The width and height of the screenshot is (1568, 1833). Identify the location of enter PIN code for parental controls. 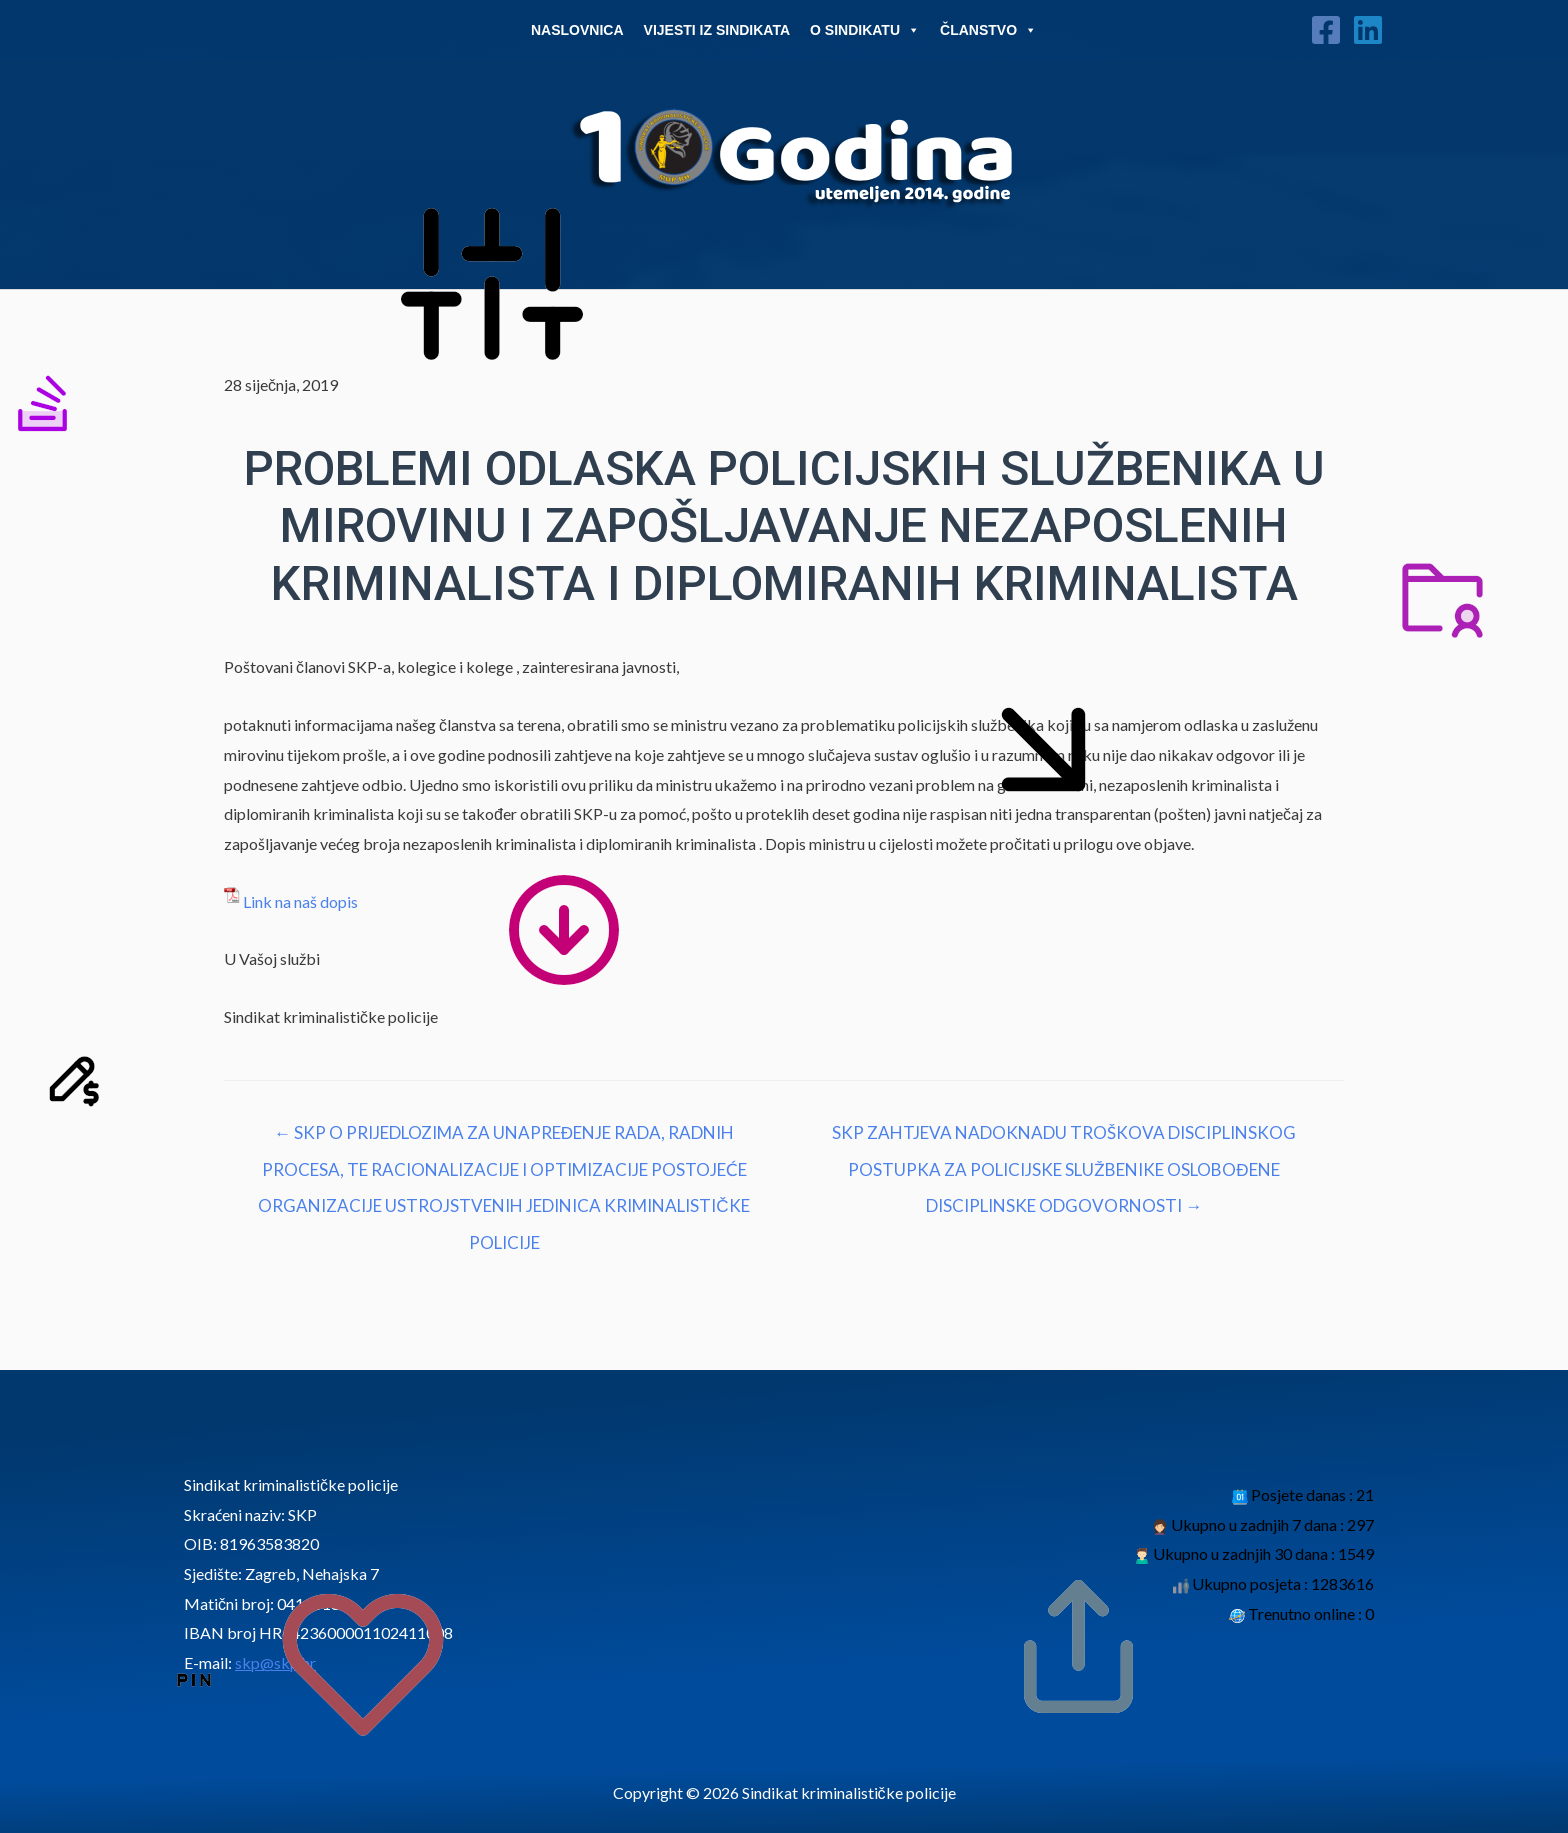
(194, 1680).